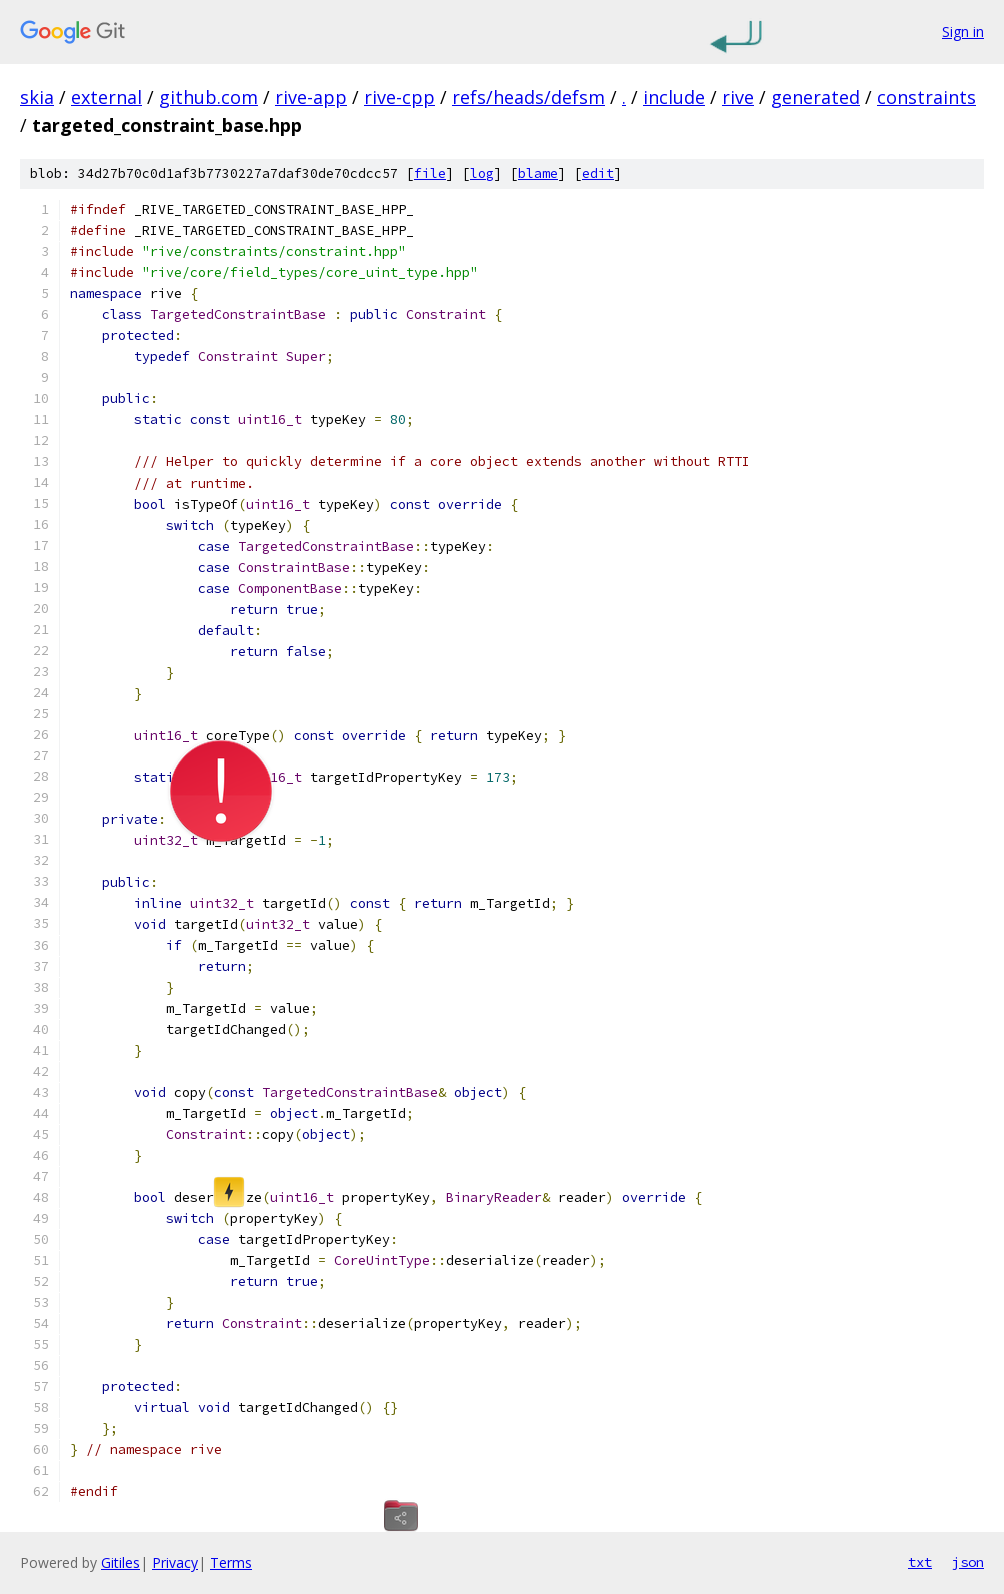  What do you see at coordinates (221, 791) in the screenshot?
I see `report a system crash or error` at bounding box center [221, 791].